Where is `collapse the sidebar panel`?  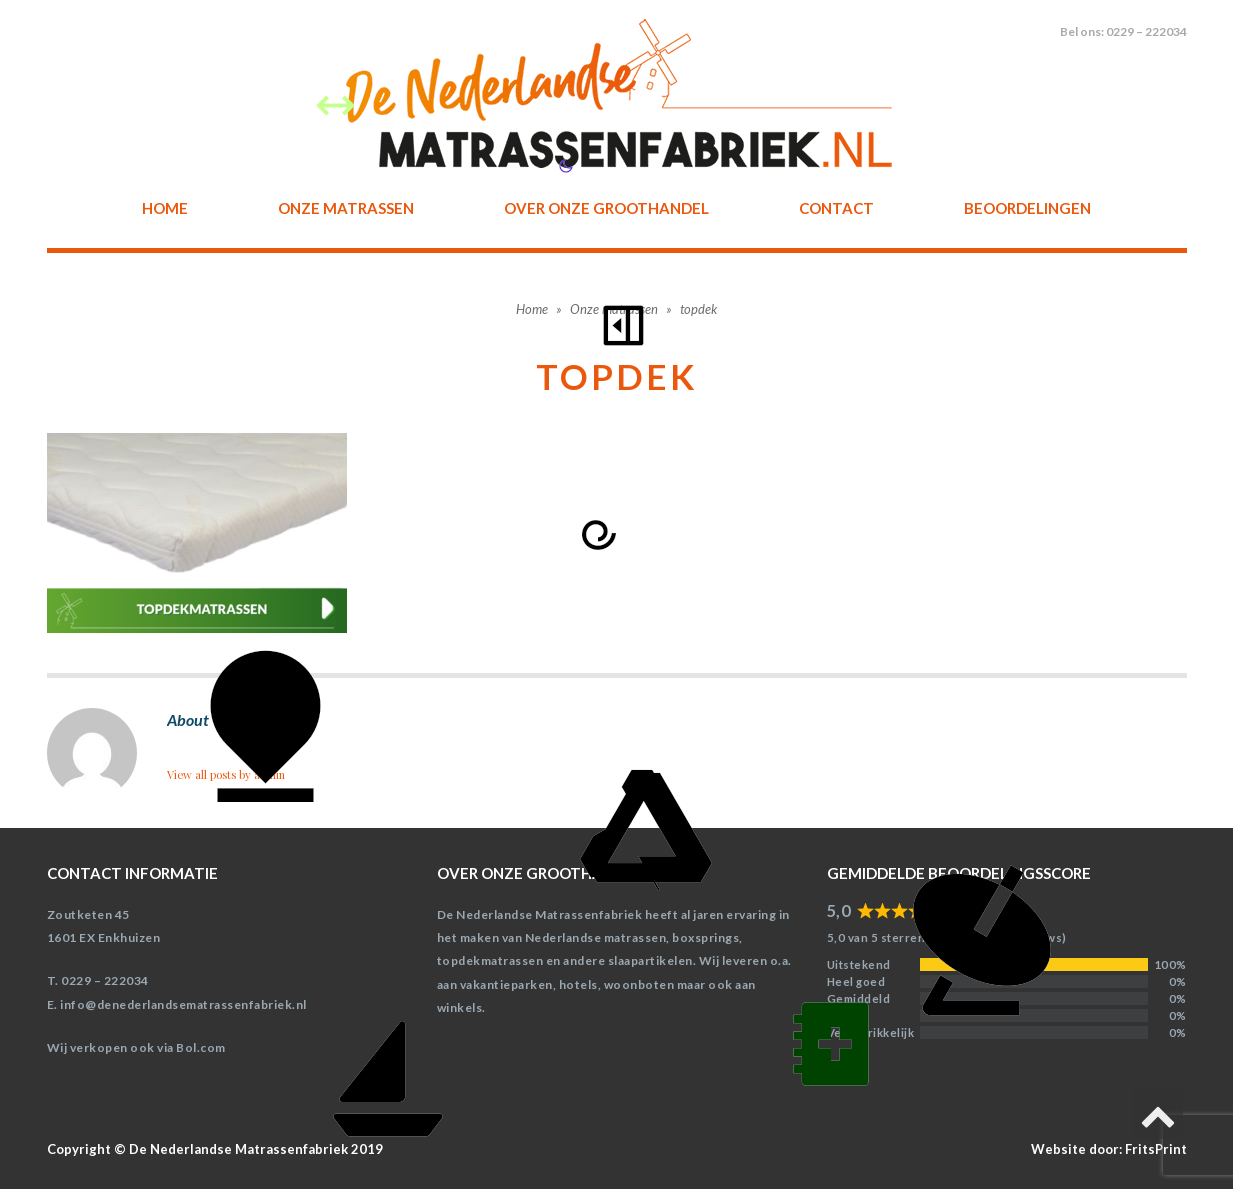
collapse the sidebar panel is located at coordinates (623, 325).